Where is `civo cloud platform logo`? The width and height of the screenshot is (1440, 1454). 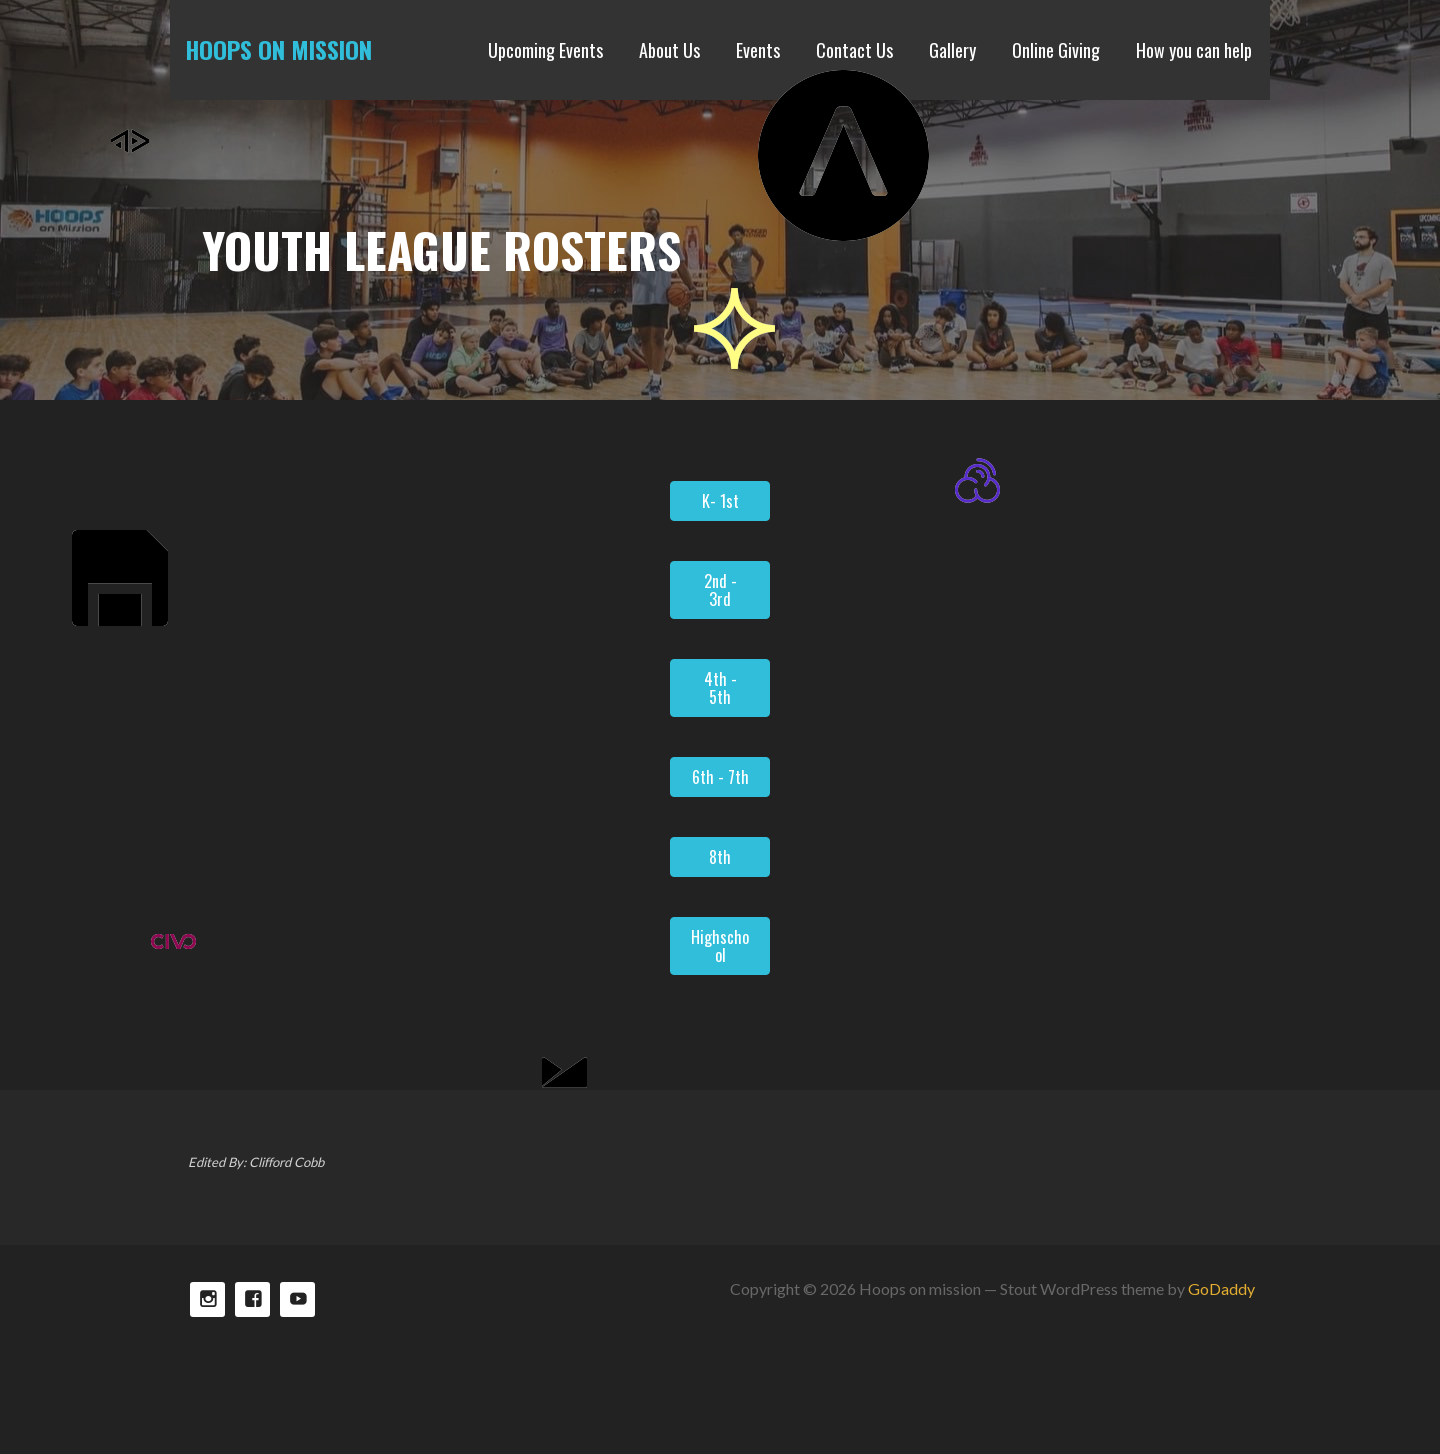 civo cloud platform logo is located at coordinates (173, 941).